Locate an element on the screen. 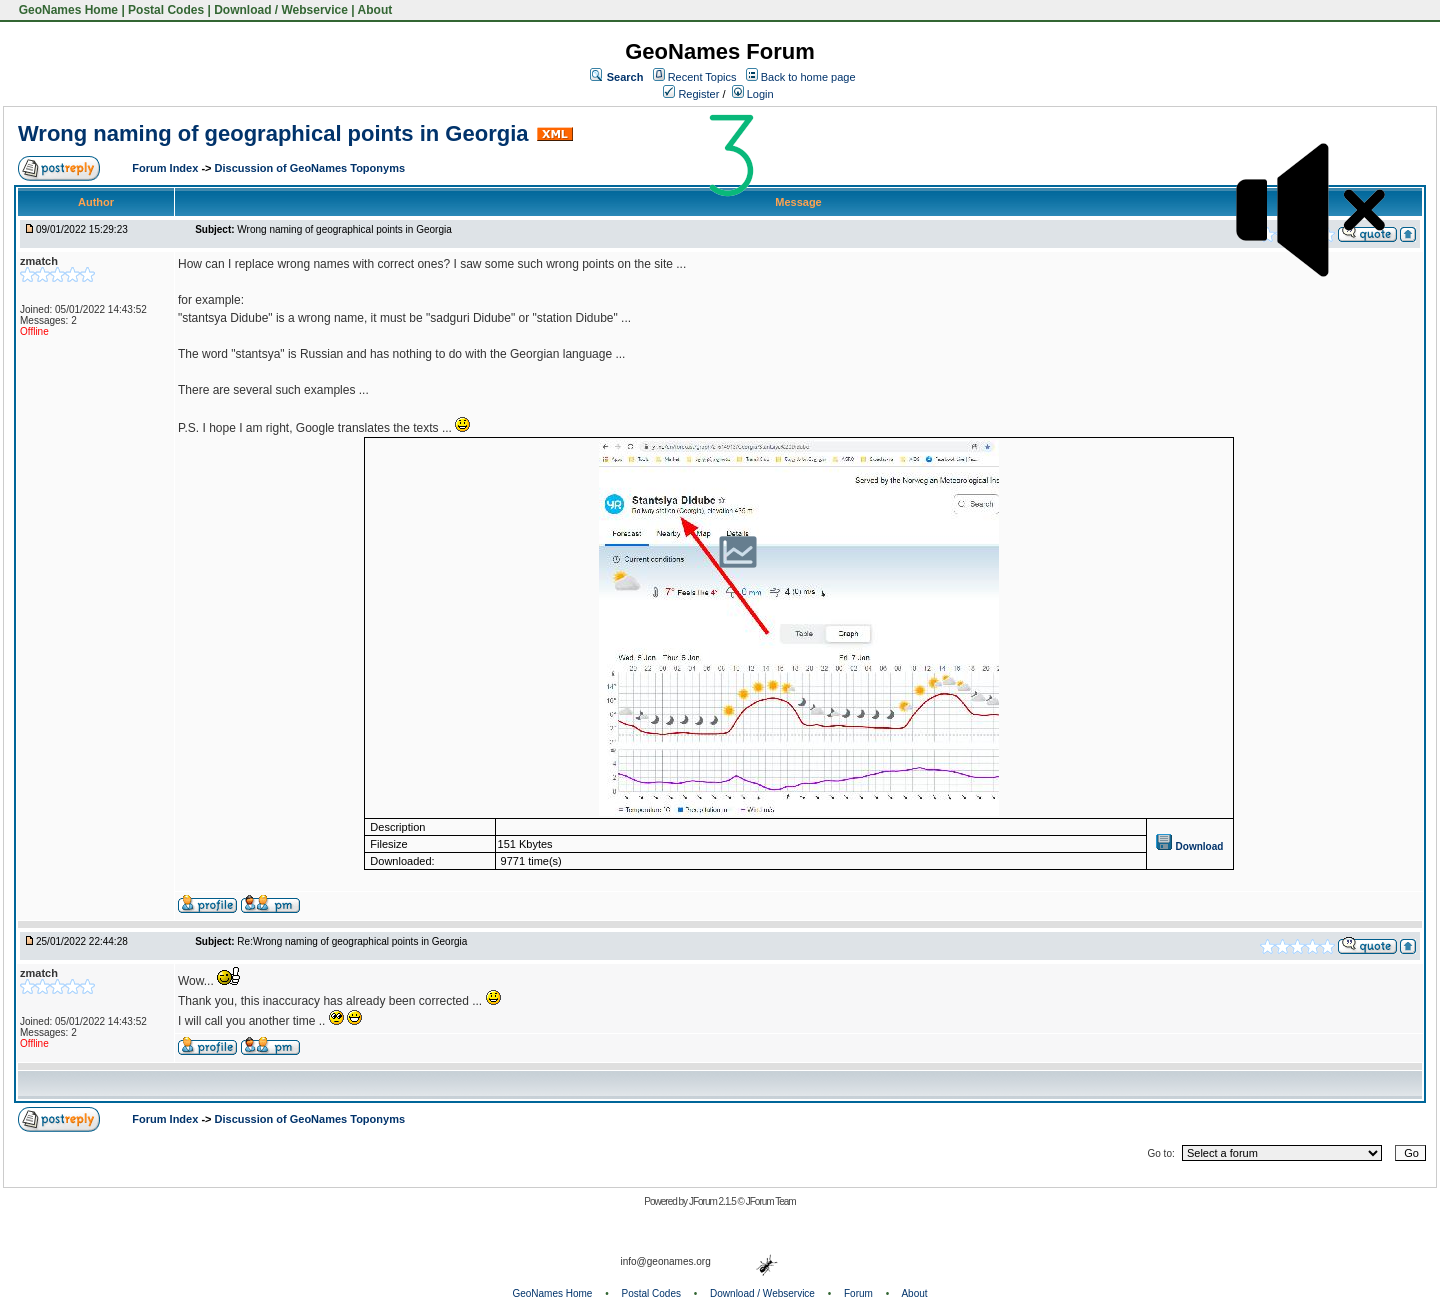 Image resolution: width=1440 pixels, height=1309 pixels. mute audio is located at coordinates (1308, 210).